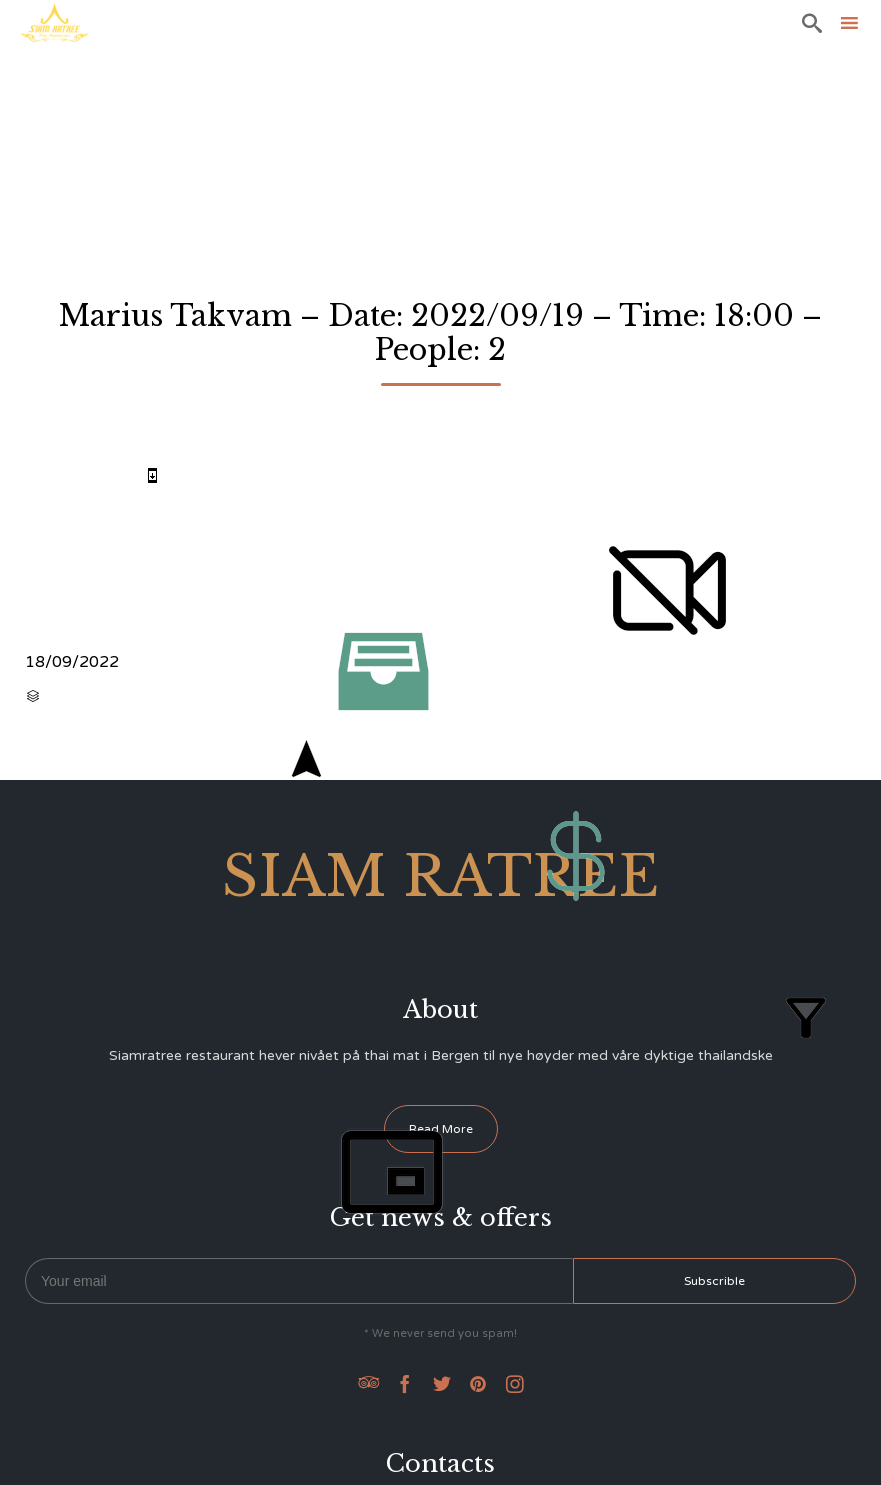 This screenshot has height=1485, width=881. I want to click on video camera is off, so click(669, 590).